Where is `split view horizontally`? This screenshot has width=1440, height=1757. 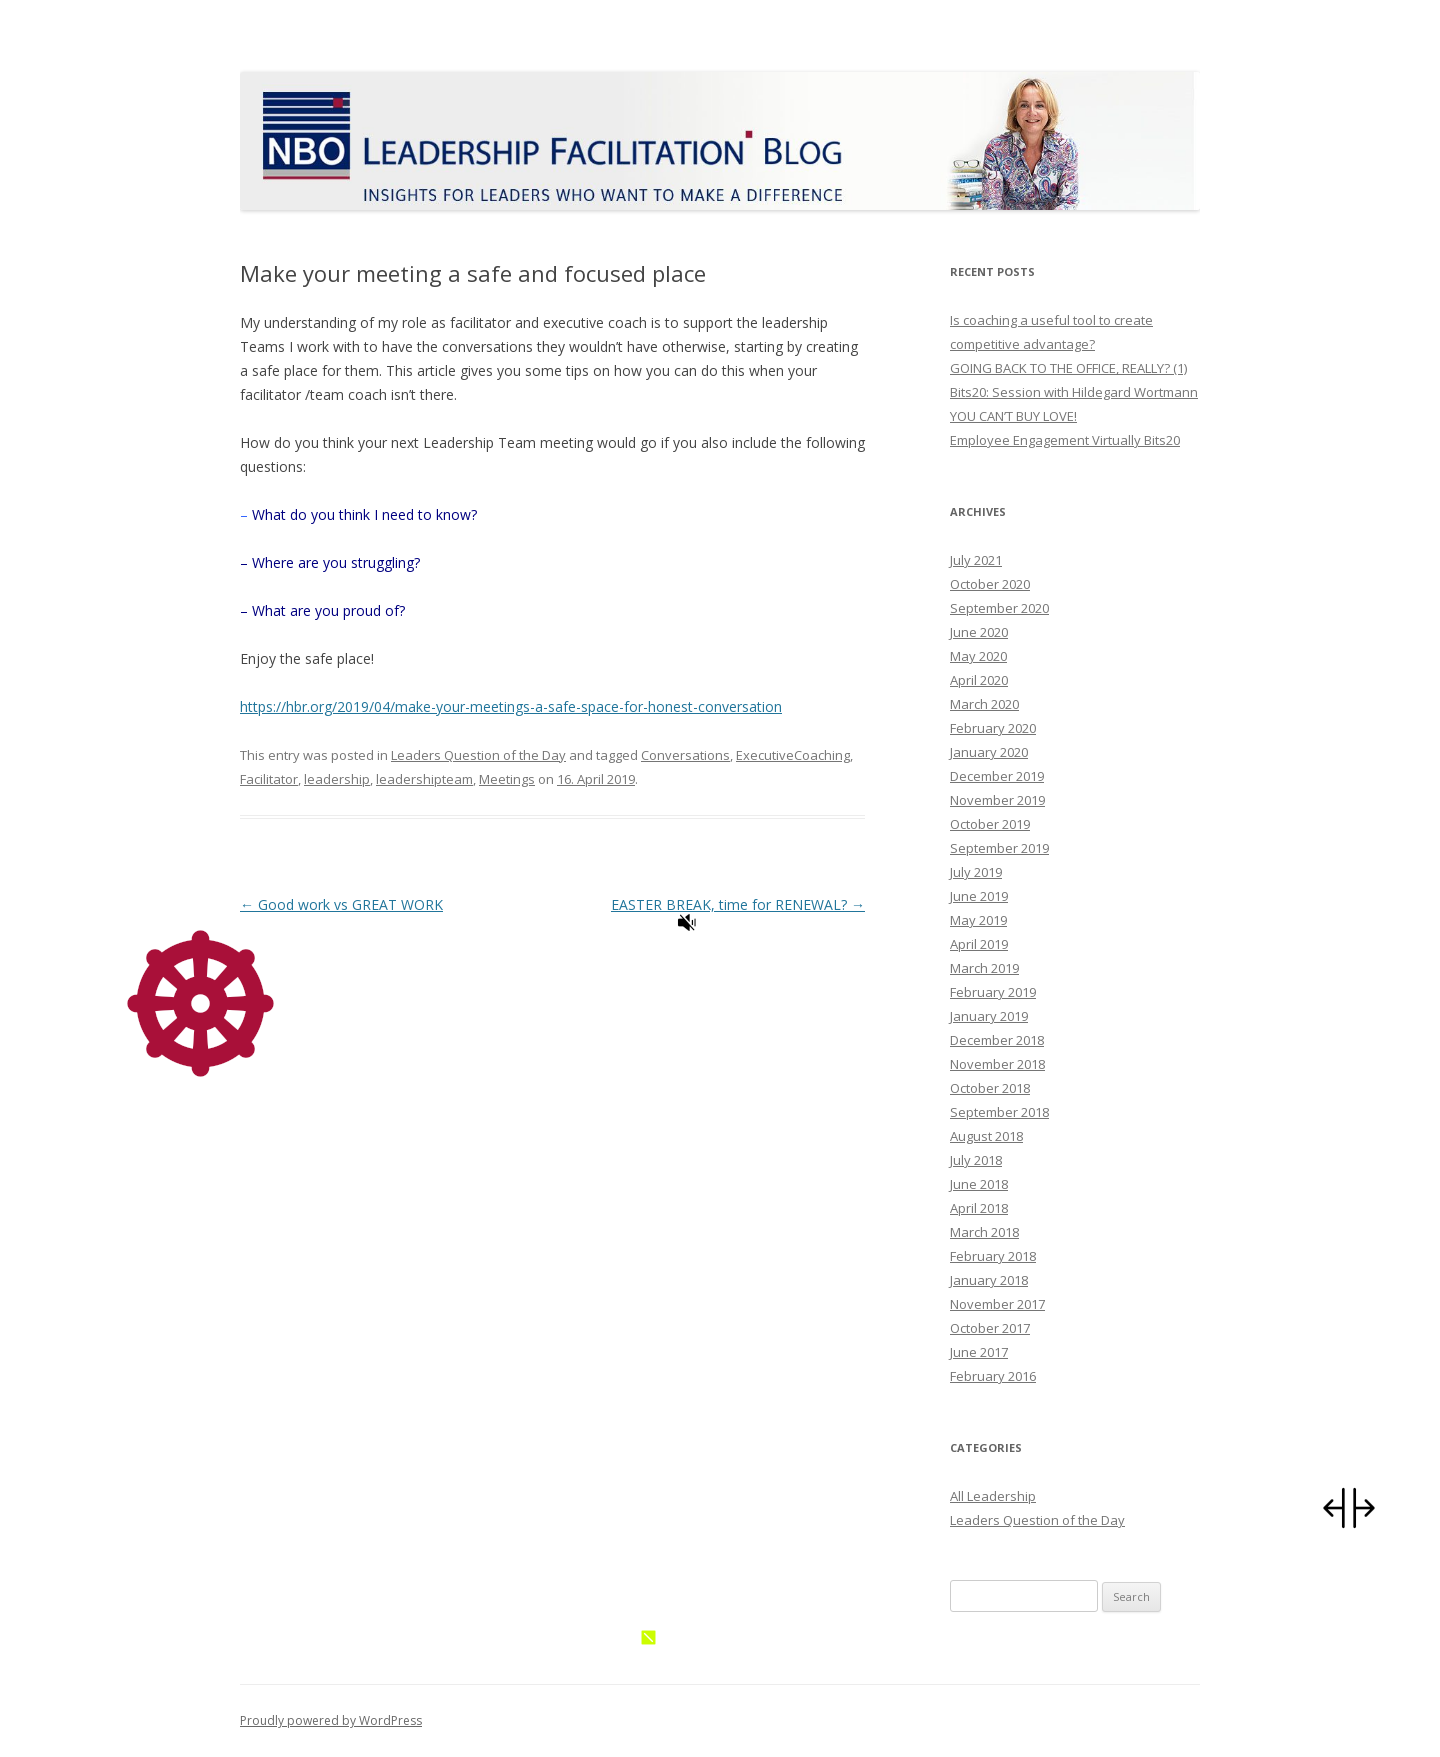 split view horizontally is located at coordinates (1349, 1508).